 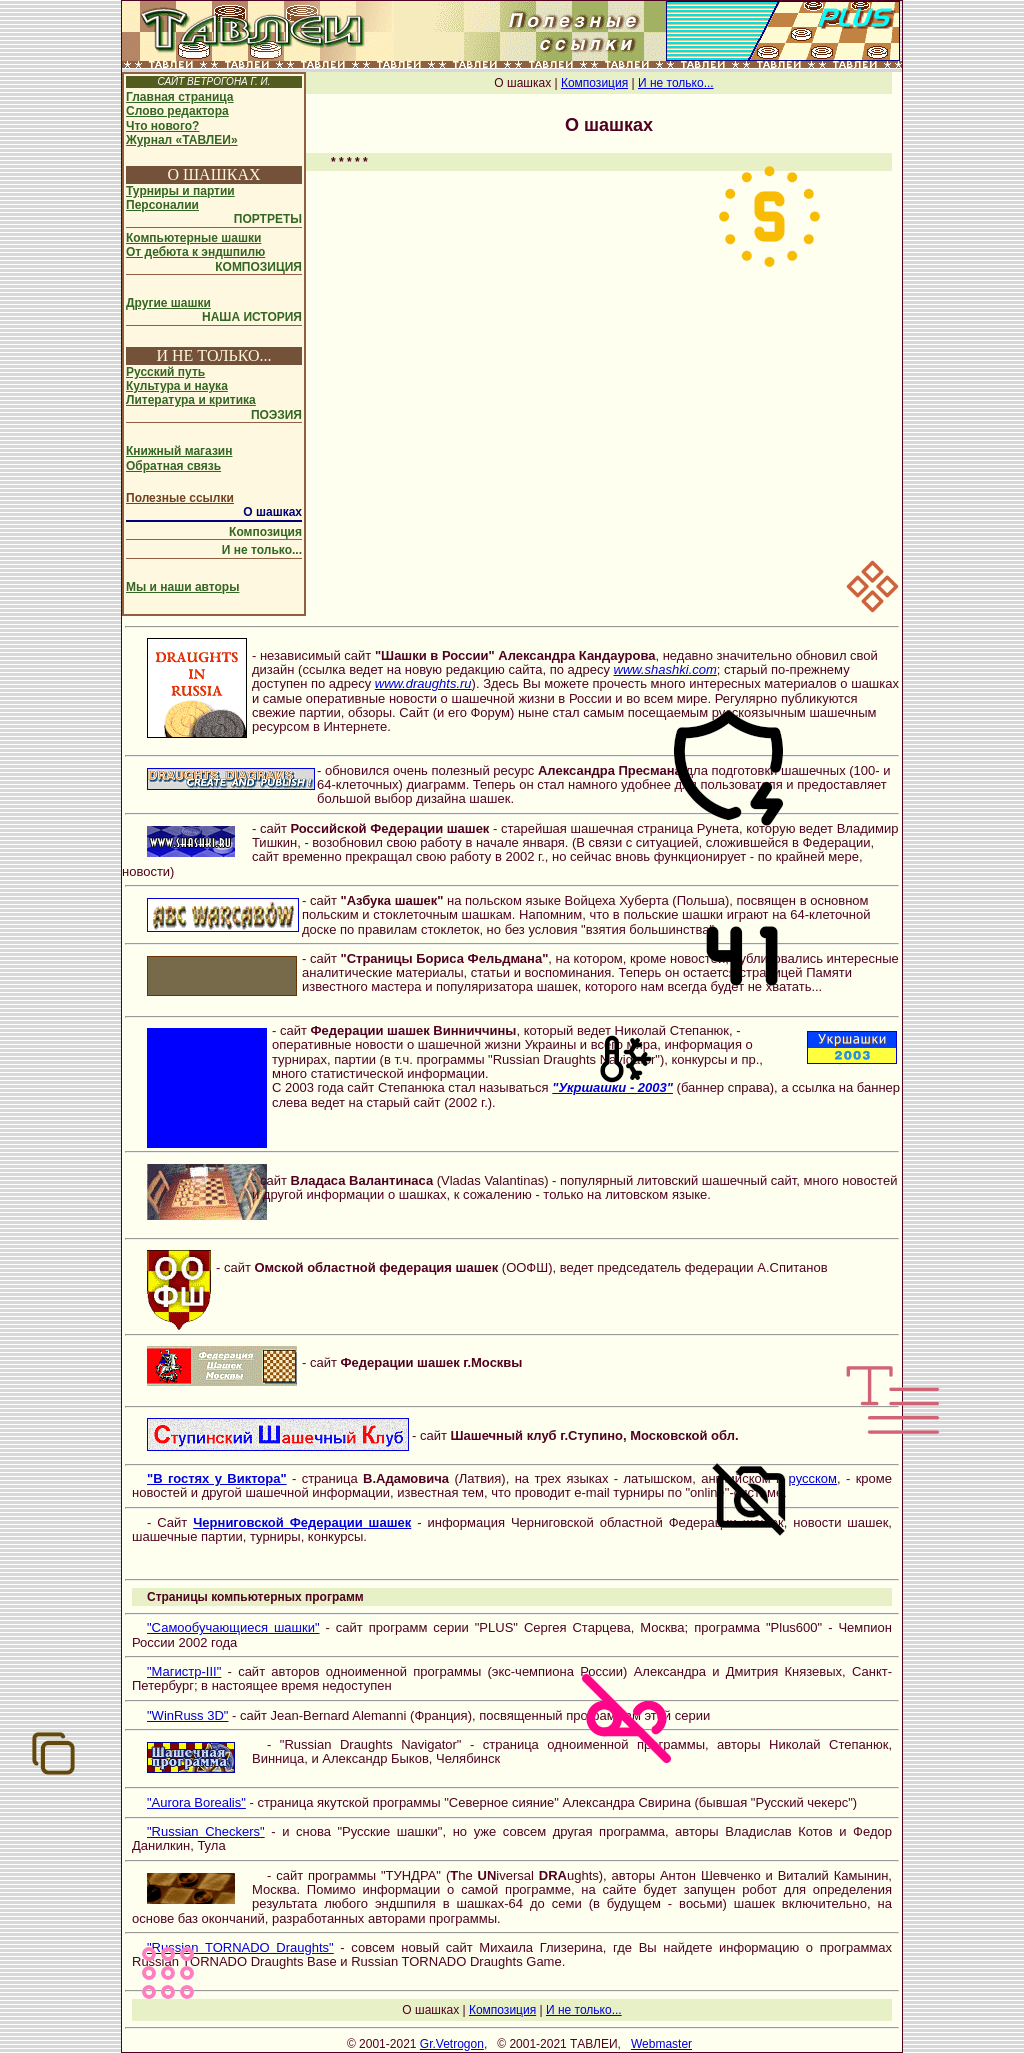 I want to click on copy to clipboard, so click(x=53, y=1753).